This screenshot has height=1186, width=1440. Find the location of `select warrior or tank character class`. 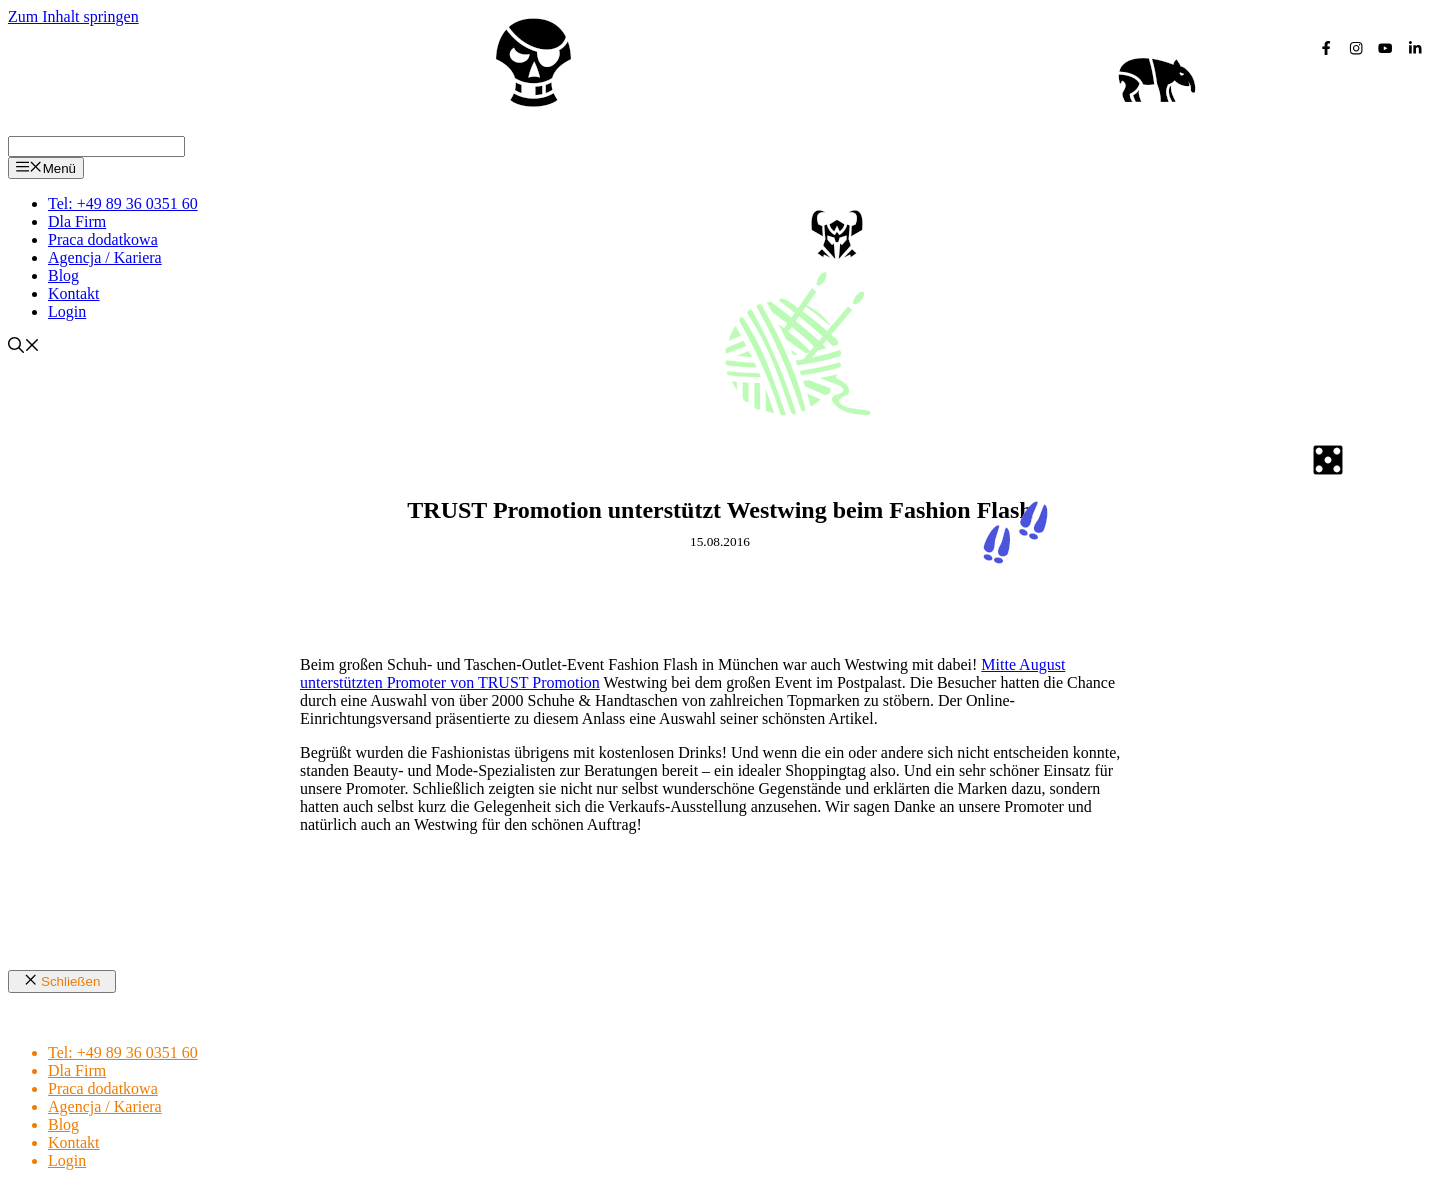

select warrior or tank character class is located at coordinates (837, 234).